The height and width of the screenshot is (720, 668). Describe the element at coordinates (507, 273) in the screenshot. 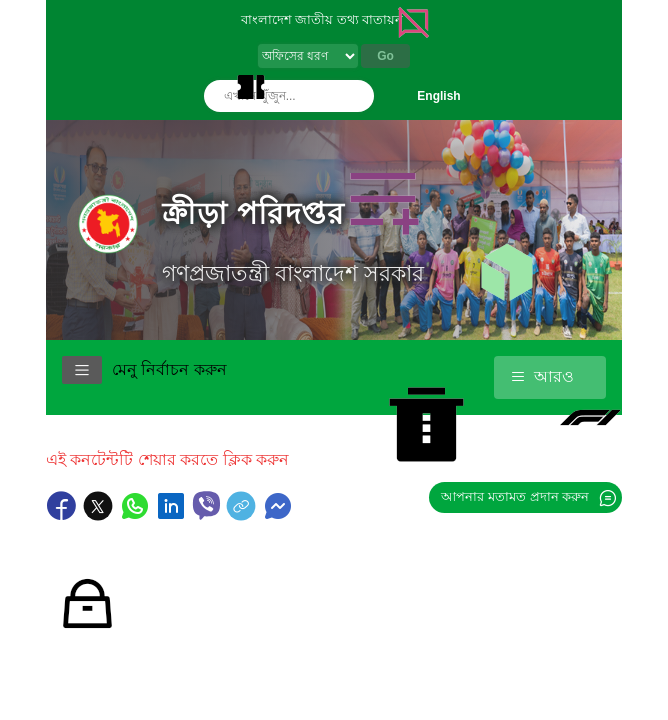

I see `access box cloud storage` at that location.